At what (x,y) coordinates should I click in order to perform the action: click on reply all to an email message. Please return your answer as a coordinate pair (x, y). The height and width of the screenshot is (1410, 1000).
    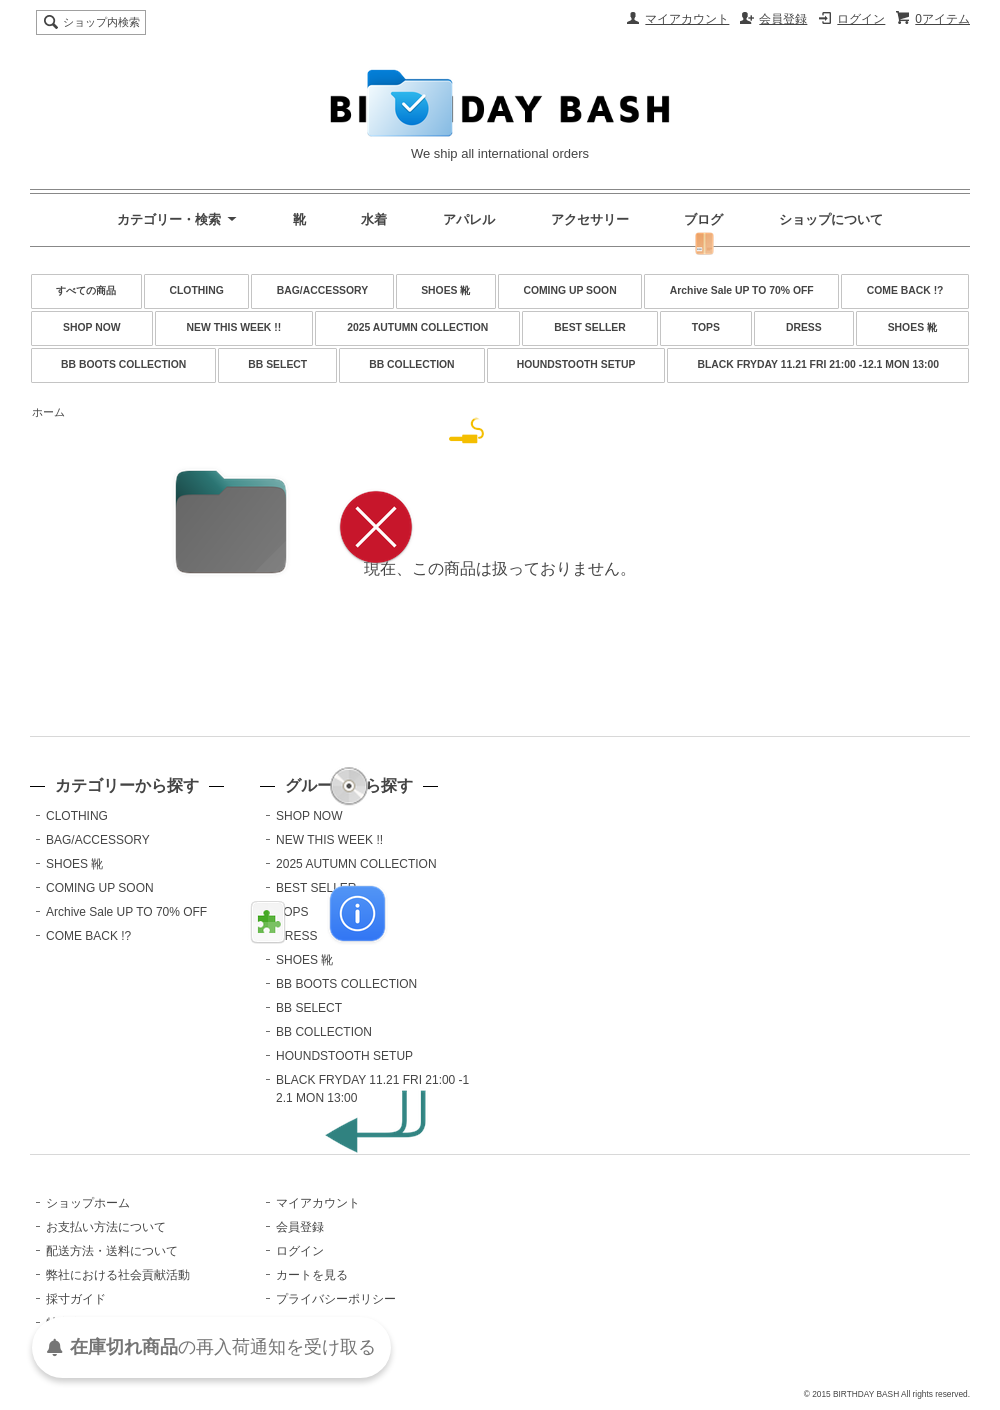
    Looking at the image, I should click on (374, 1121).